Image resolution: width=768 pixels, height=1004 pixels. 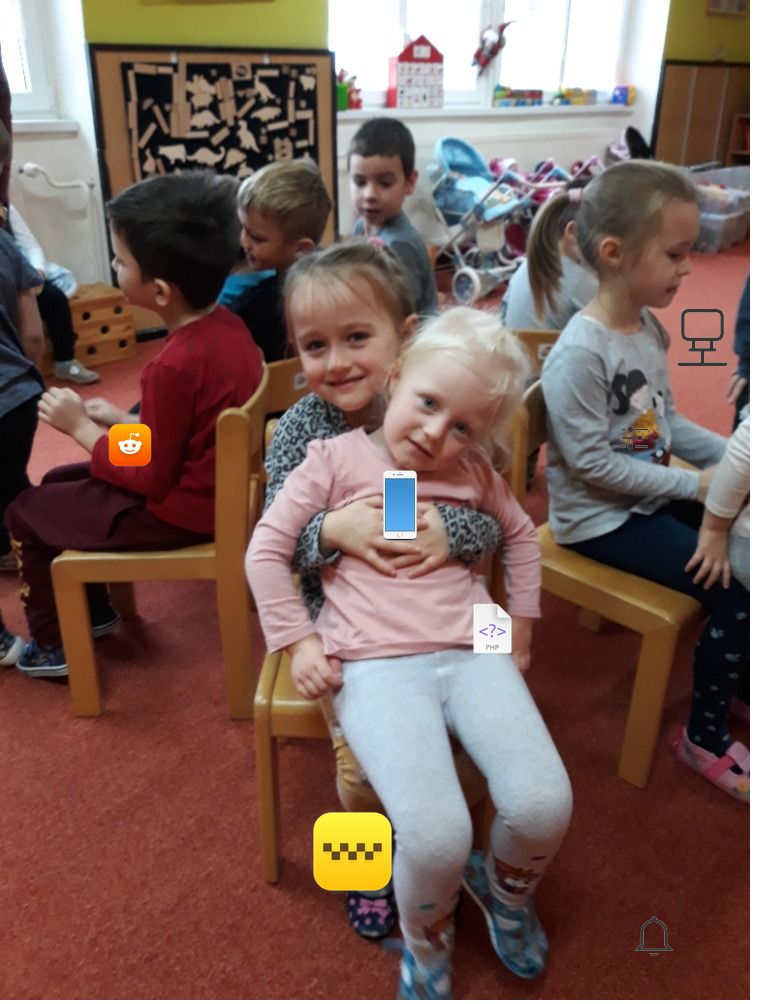 What do you see at coordinates (635, 438) in the screenshot?
I see `access system preferences or settings` at bounding box center [635, 438].